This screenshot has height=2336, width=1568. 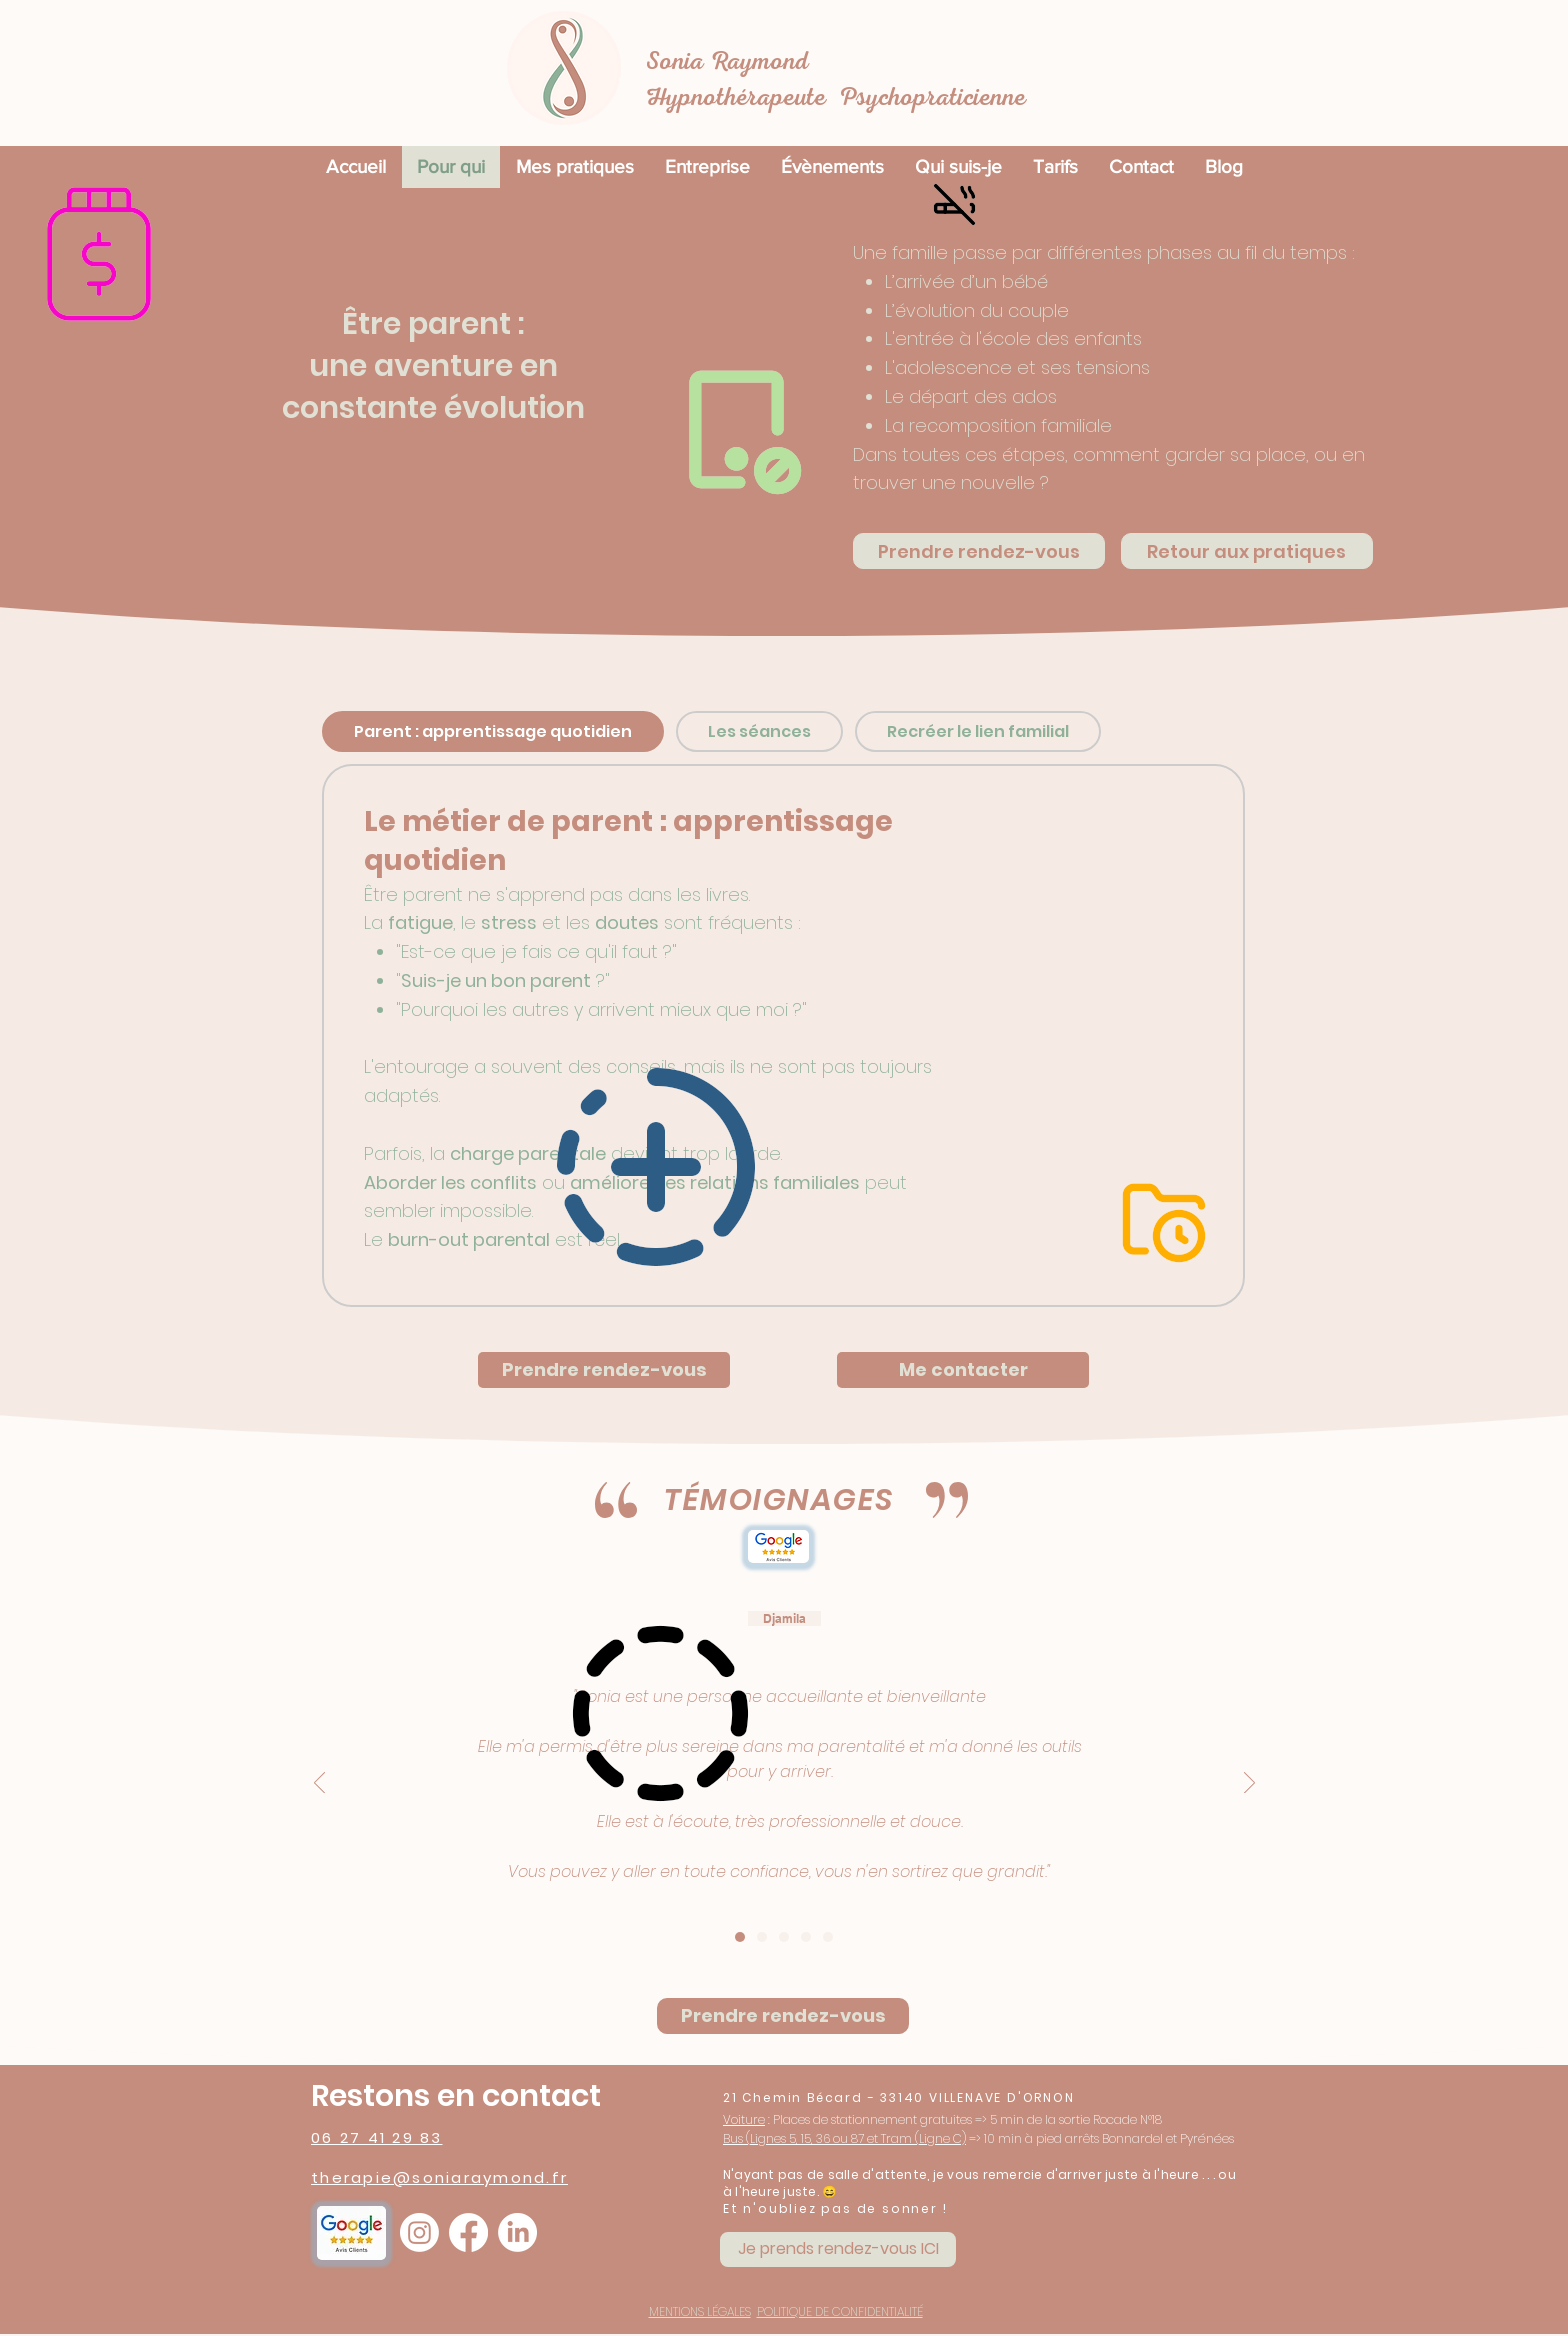 What do you see at coordinates (1164, 1221) in the screenshot?
I see `view file history or recent activity` at bounding box center [1164, 1221].